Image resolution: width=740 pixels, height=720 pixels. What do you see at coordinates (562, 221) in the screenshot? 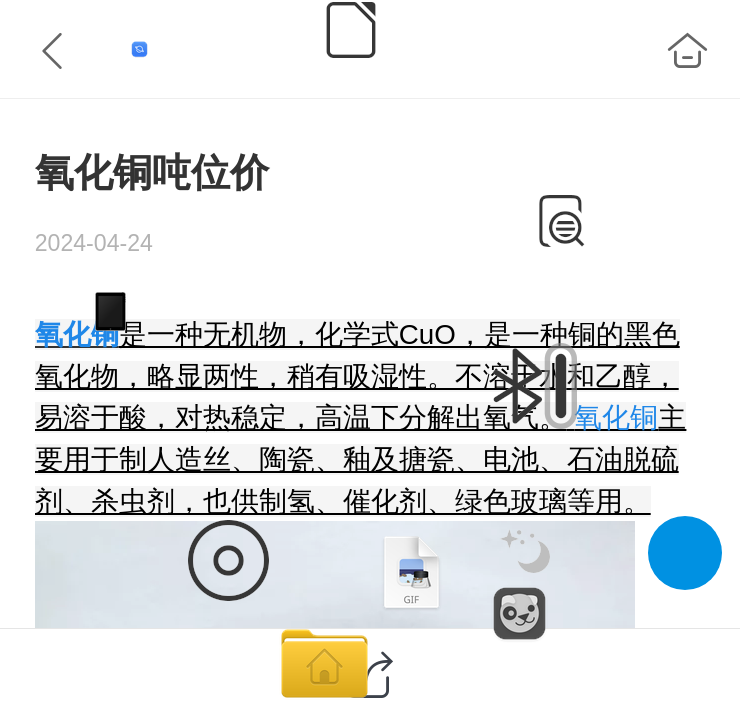
I see `open document viewer app` at bounding box center [562, 221].